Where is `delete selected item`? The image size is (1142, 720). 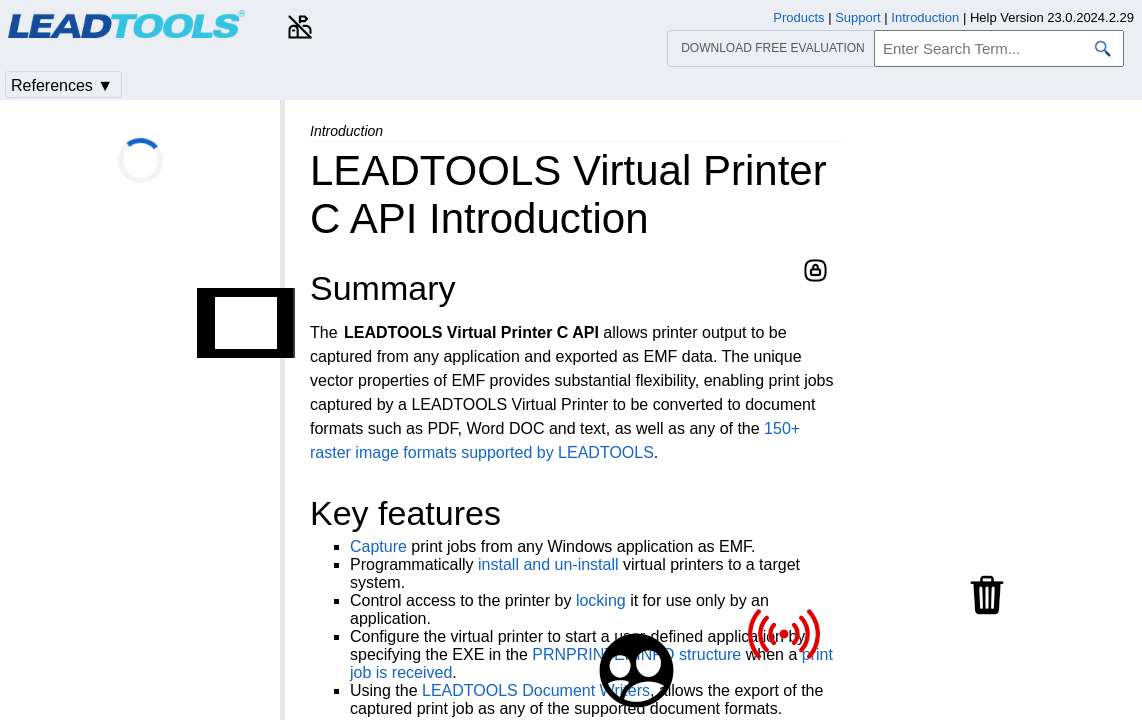 delete selected item is located at coordinates (987, 595).